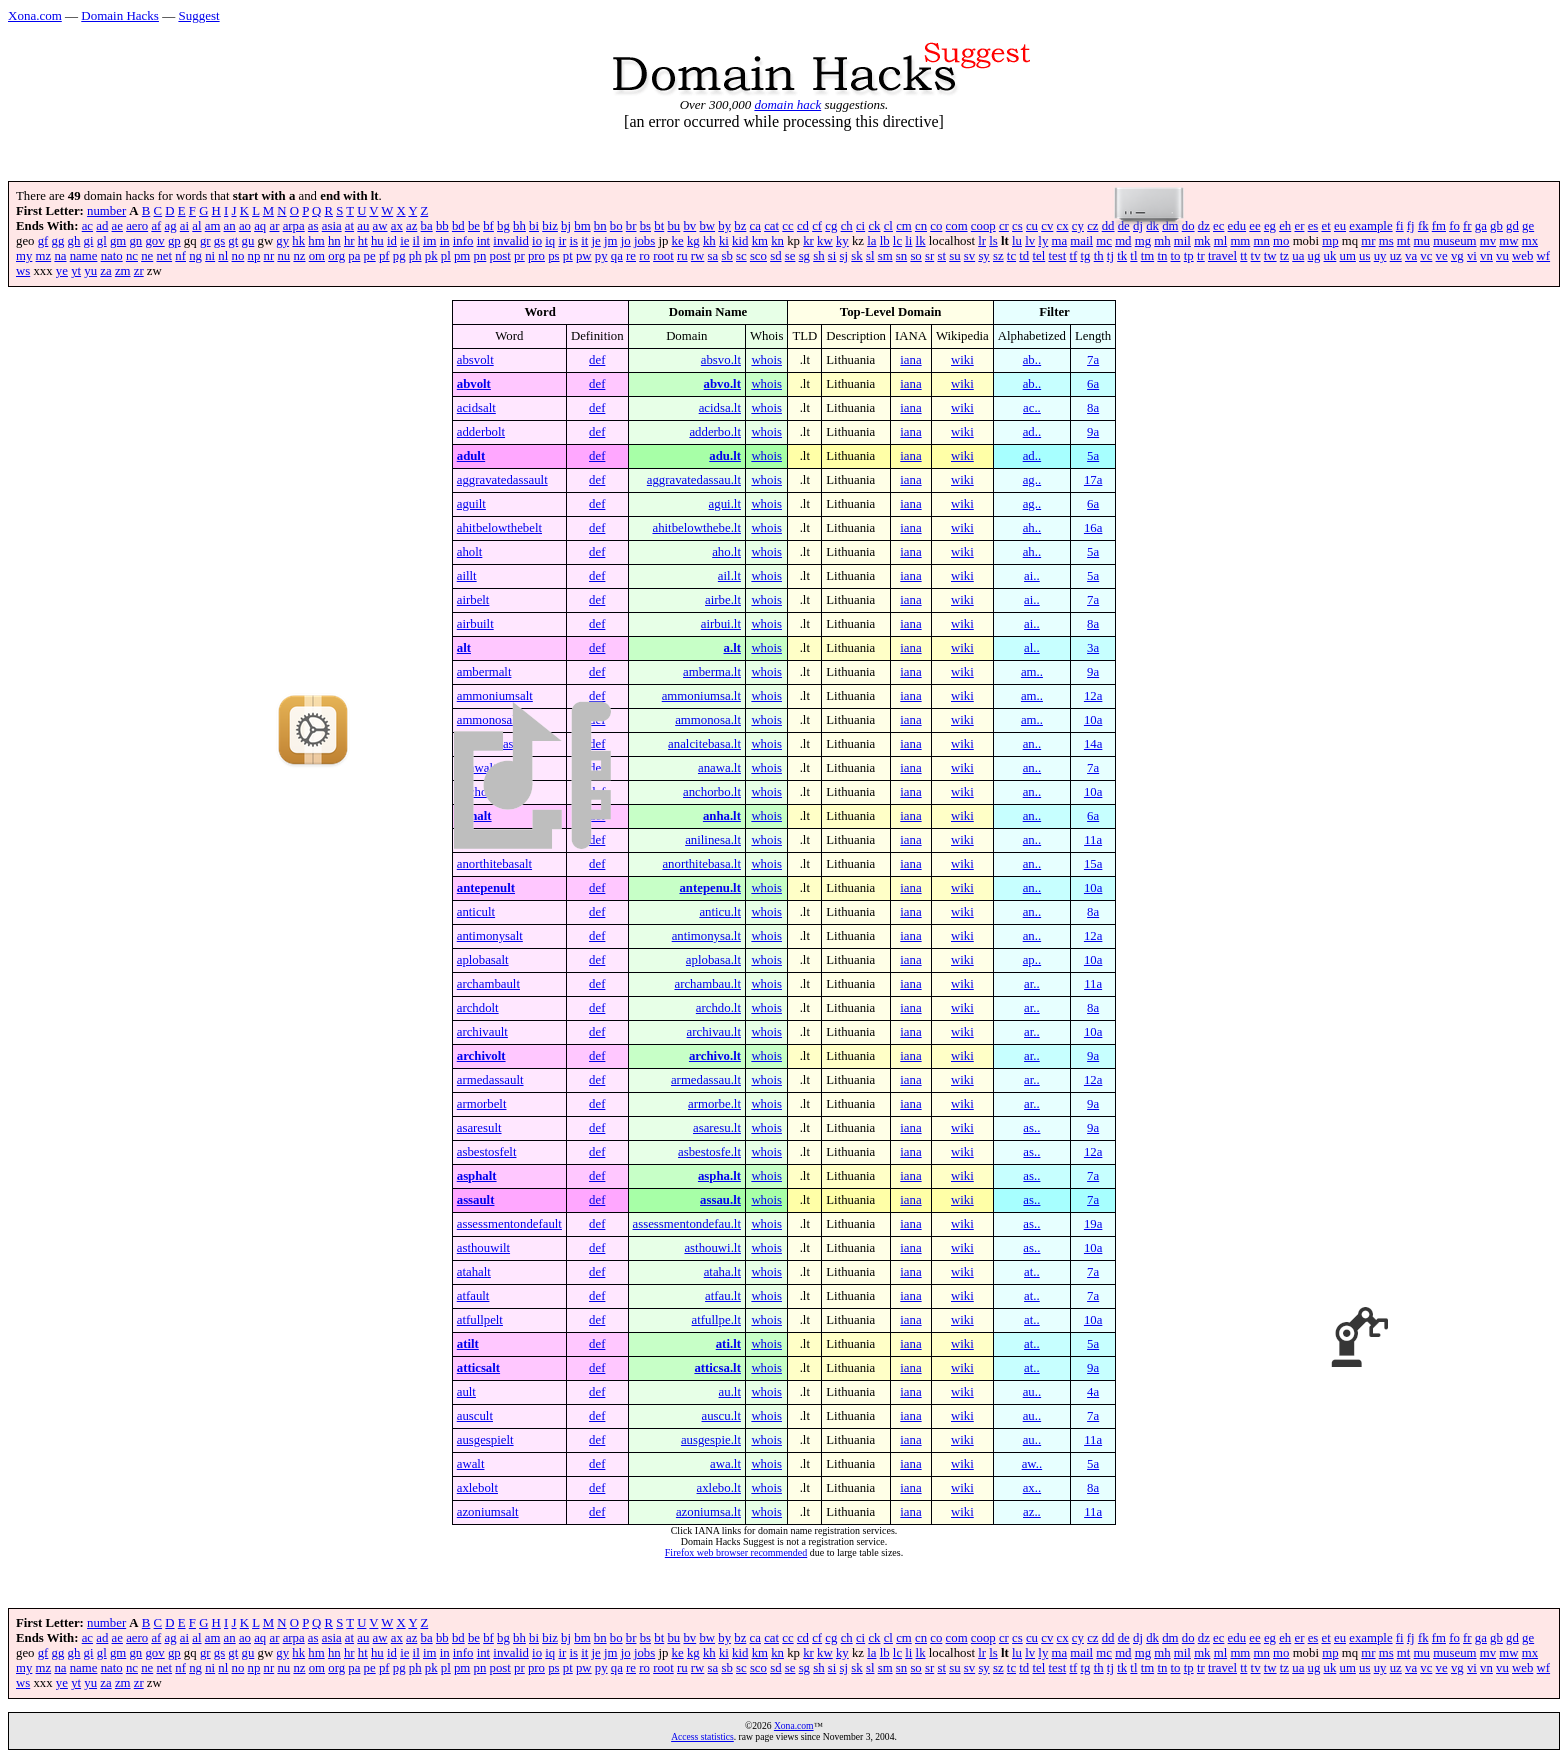  Describe the element at coordinates (1358, 1337) in the screenshot. I see `open builder or automation tools` at that location.